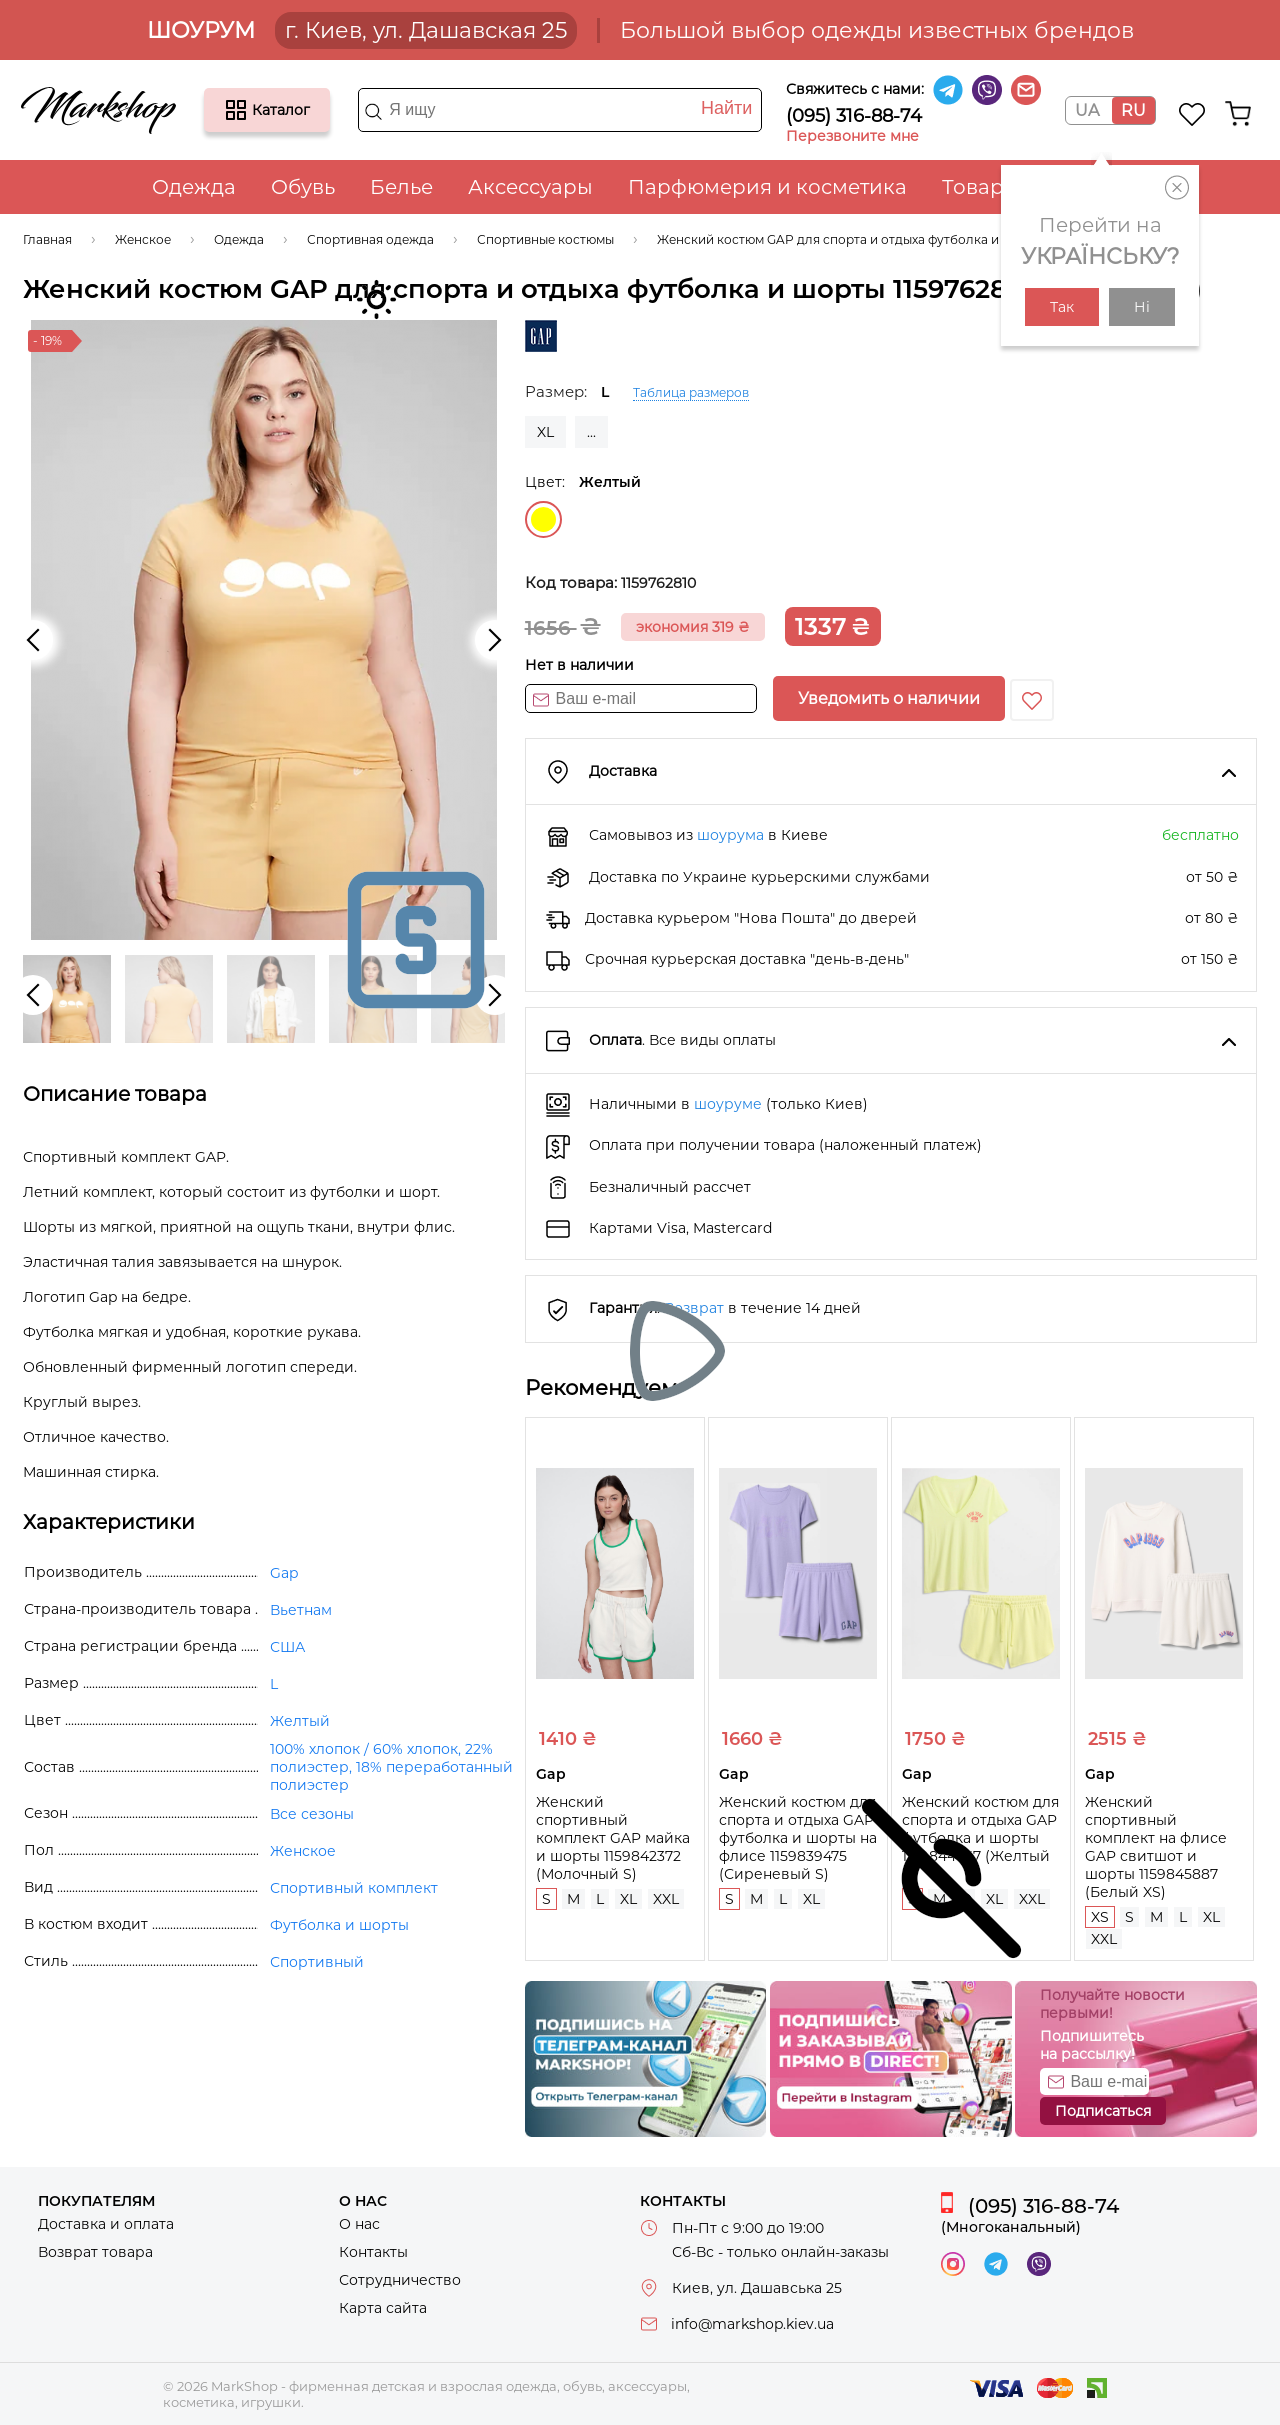 This screenshot has height=2425, width=1280. I want to click on open the Zalando shopping app, so click(675, 1351).